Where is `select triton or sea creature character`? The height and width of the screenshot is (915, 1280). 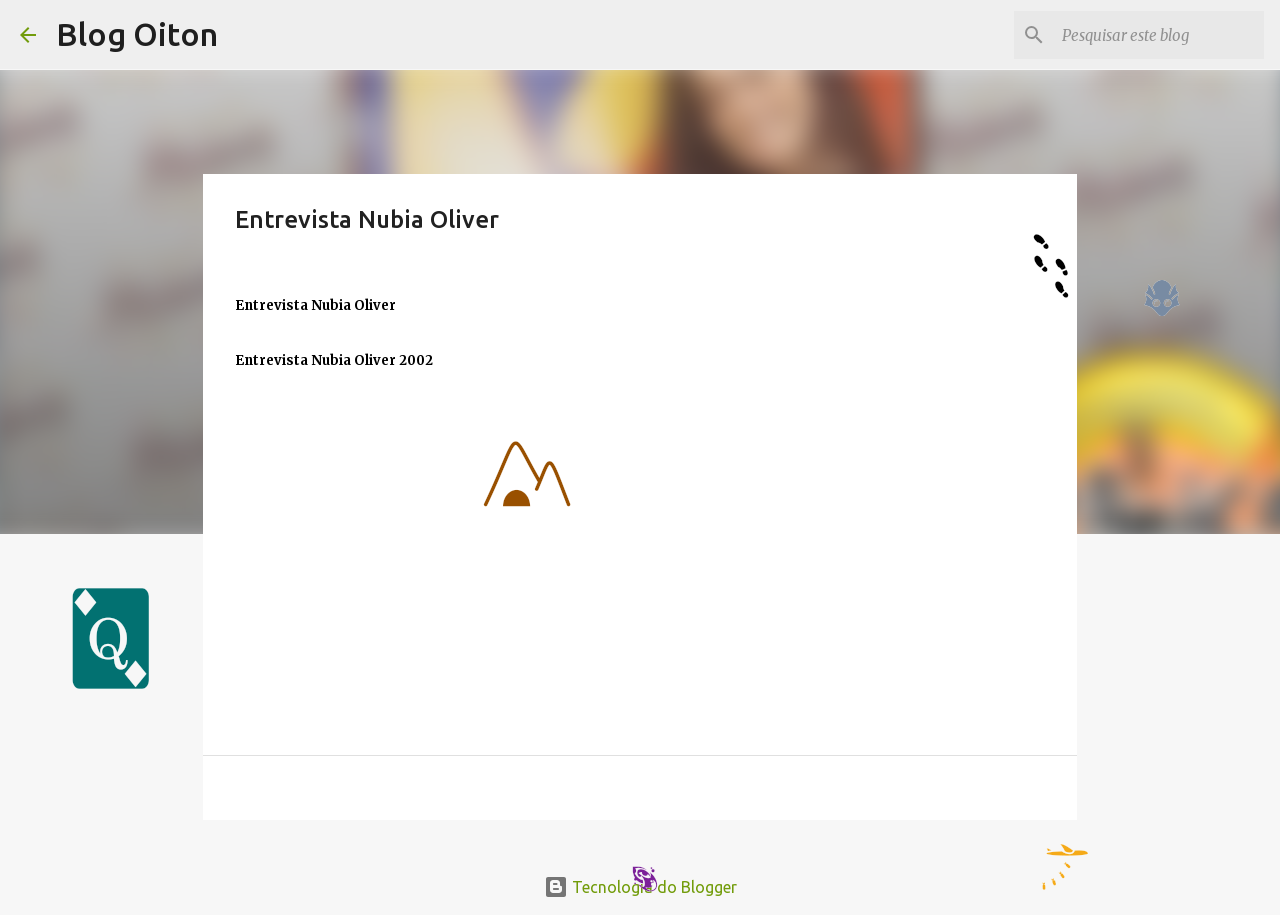
select triton or sea creature character is located at coordinates (1162, 298).